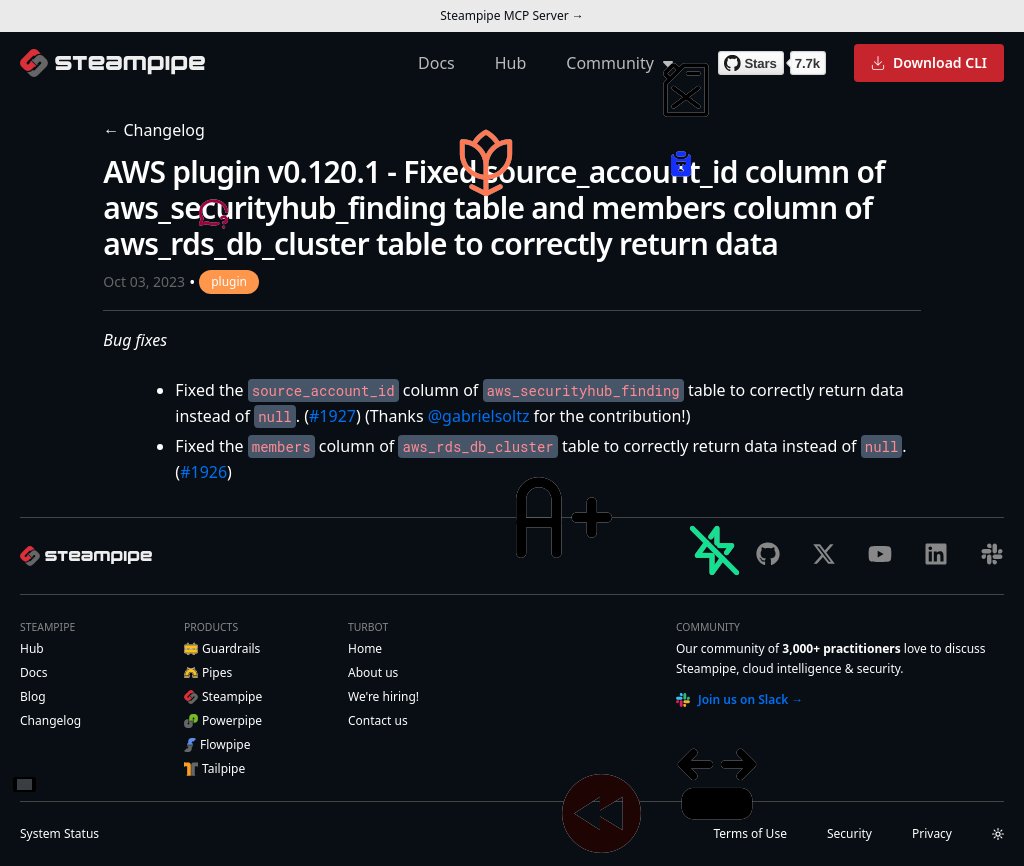  What do you see at coordinates (486, 163) in the screenshot?
I see `access garden or plant care features` at bounding box center [486, 163].